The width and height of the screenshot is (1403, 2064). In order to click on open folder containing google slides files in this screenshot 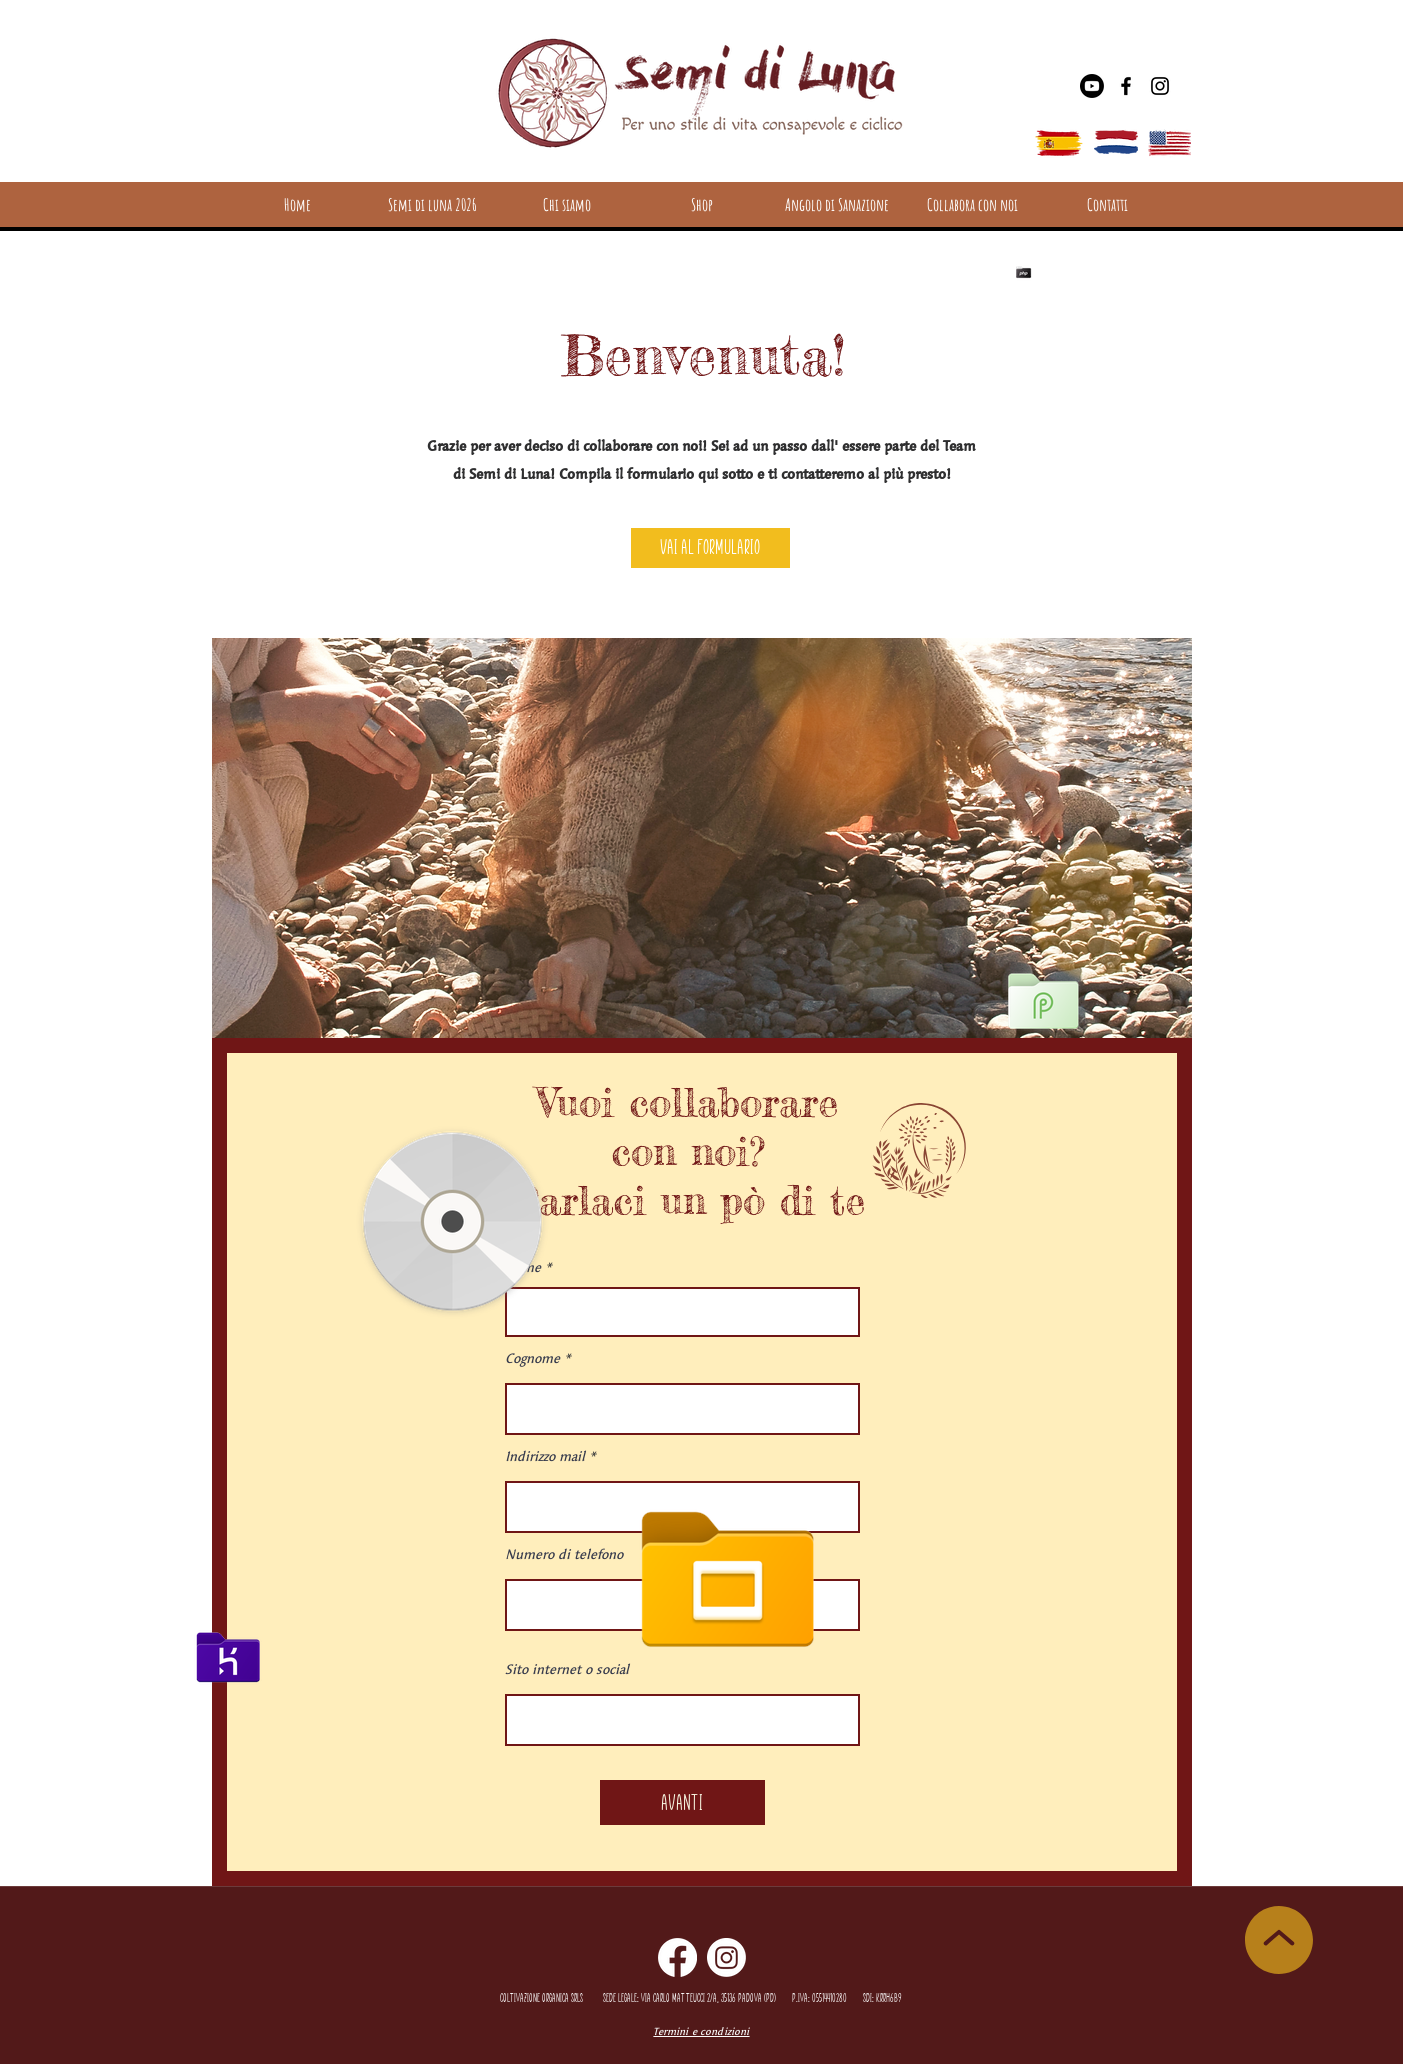, I will do `click(727, 1584)`.